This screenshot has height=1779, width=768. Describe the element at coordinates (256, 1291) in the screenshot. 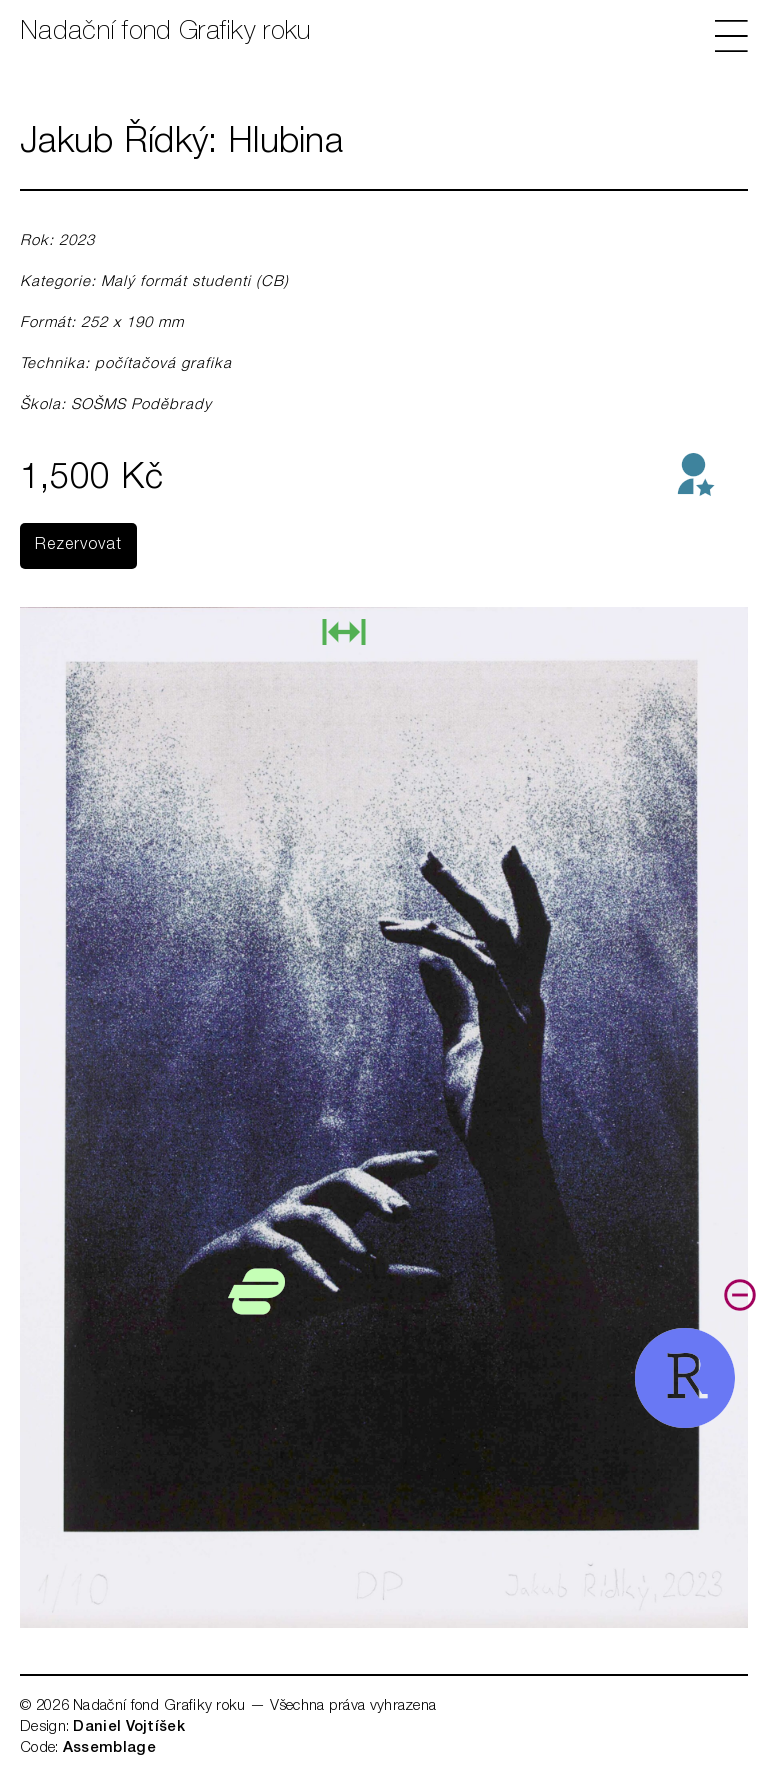

I see `open the ExpressVPN app` at that location.